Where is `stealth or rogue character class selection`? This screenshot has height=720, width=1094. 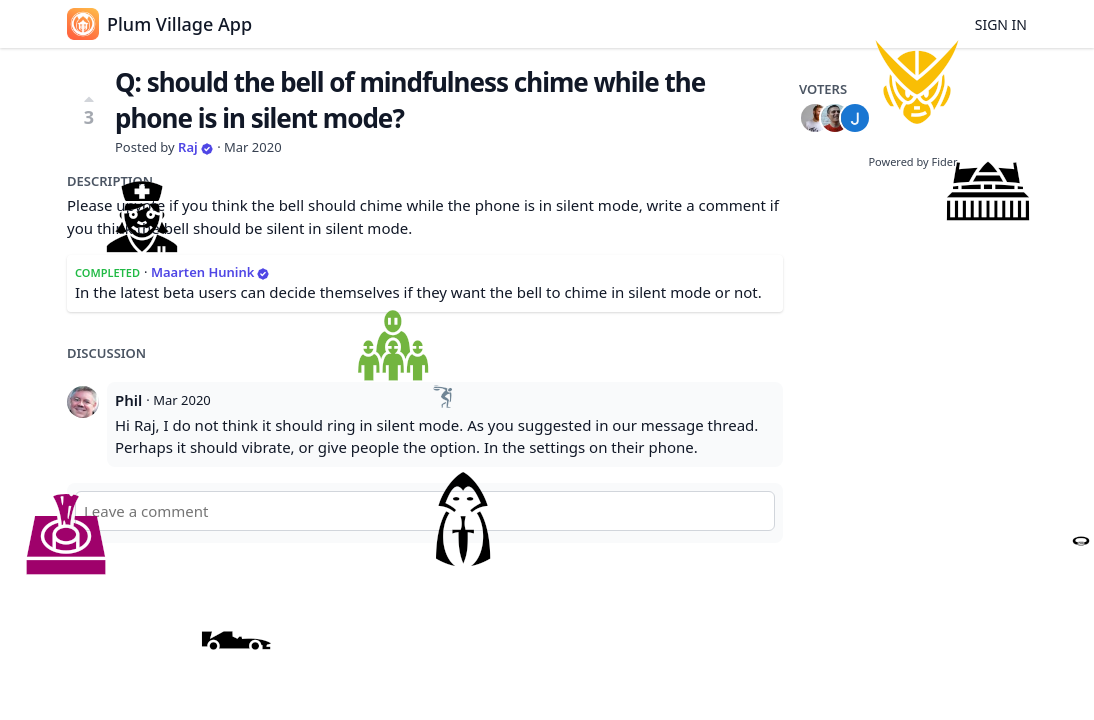
stealth or rogue character class selection is located at coordinates (463, 519).